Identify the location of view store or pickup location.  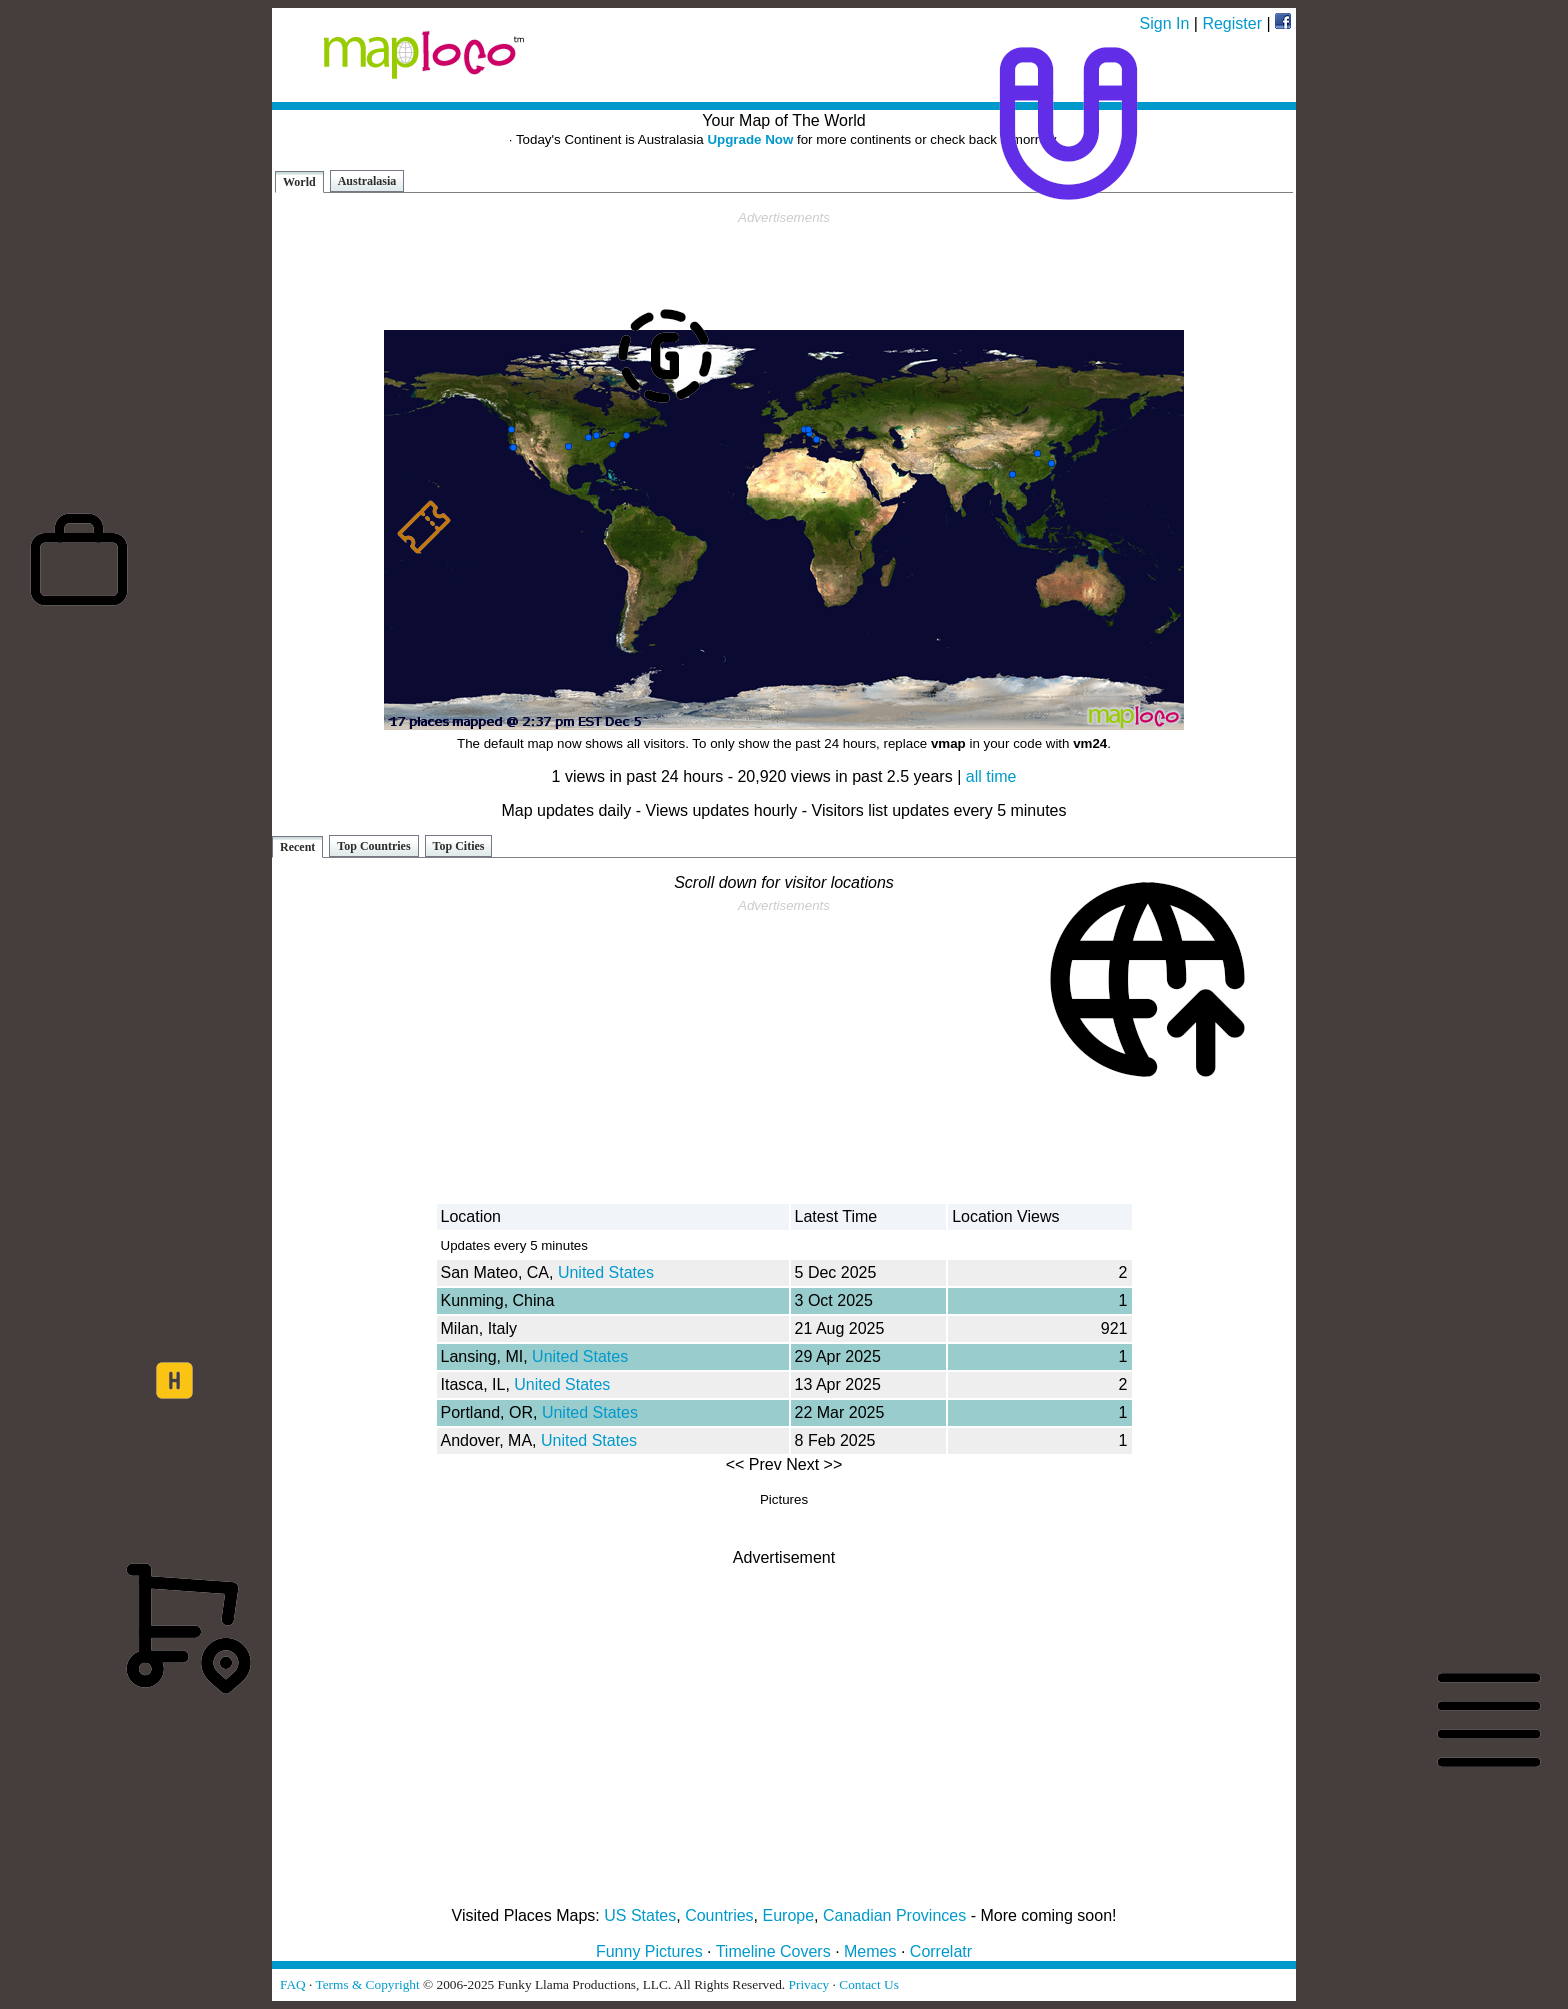
(182, 1625).